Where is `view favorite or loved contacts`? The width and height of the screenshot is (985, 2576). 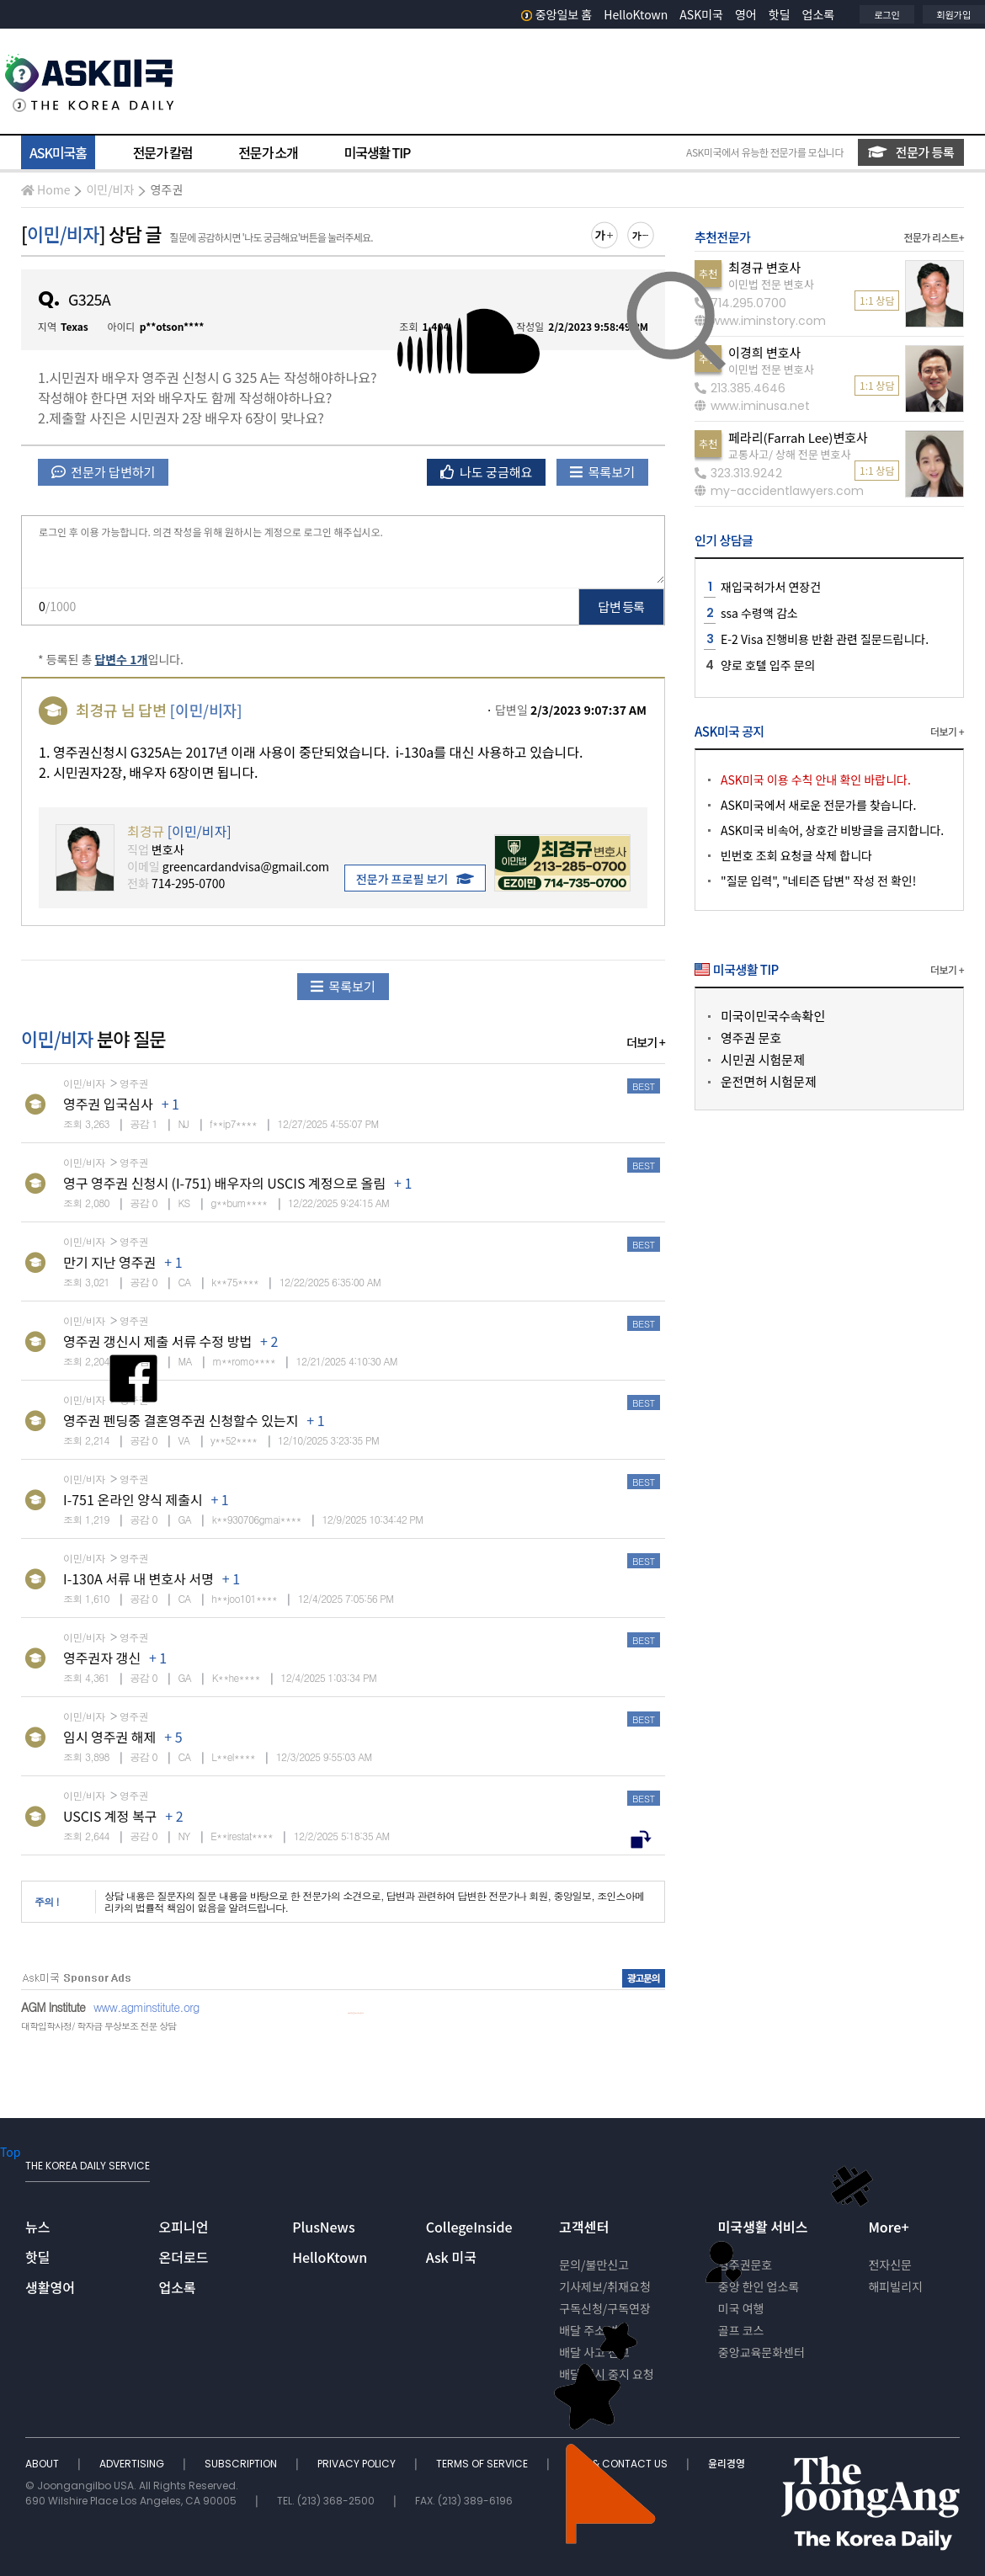
view favorite or loved contacts is located at coordinates (721, 2263).